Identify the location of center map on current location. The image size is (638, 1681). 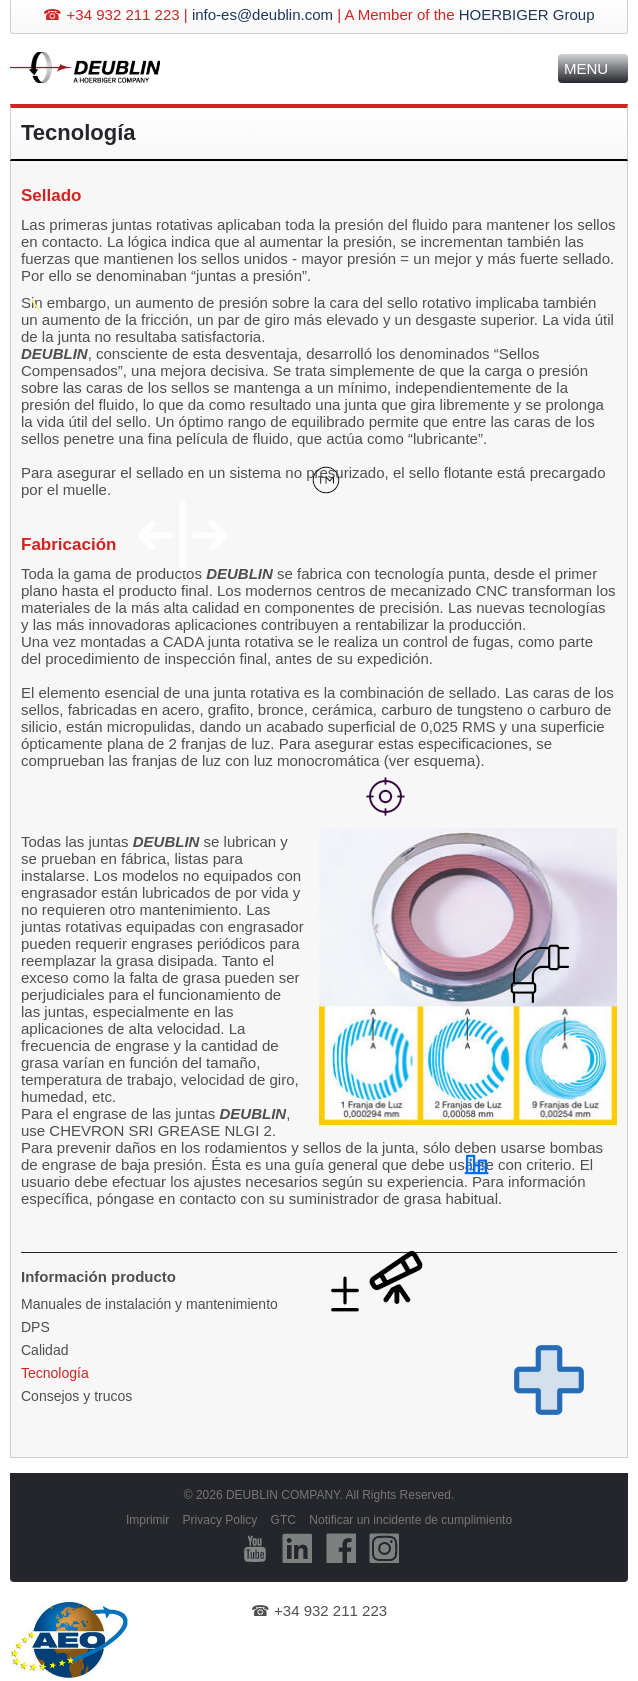
(385, 796).